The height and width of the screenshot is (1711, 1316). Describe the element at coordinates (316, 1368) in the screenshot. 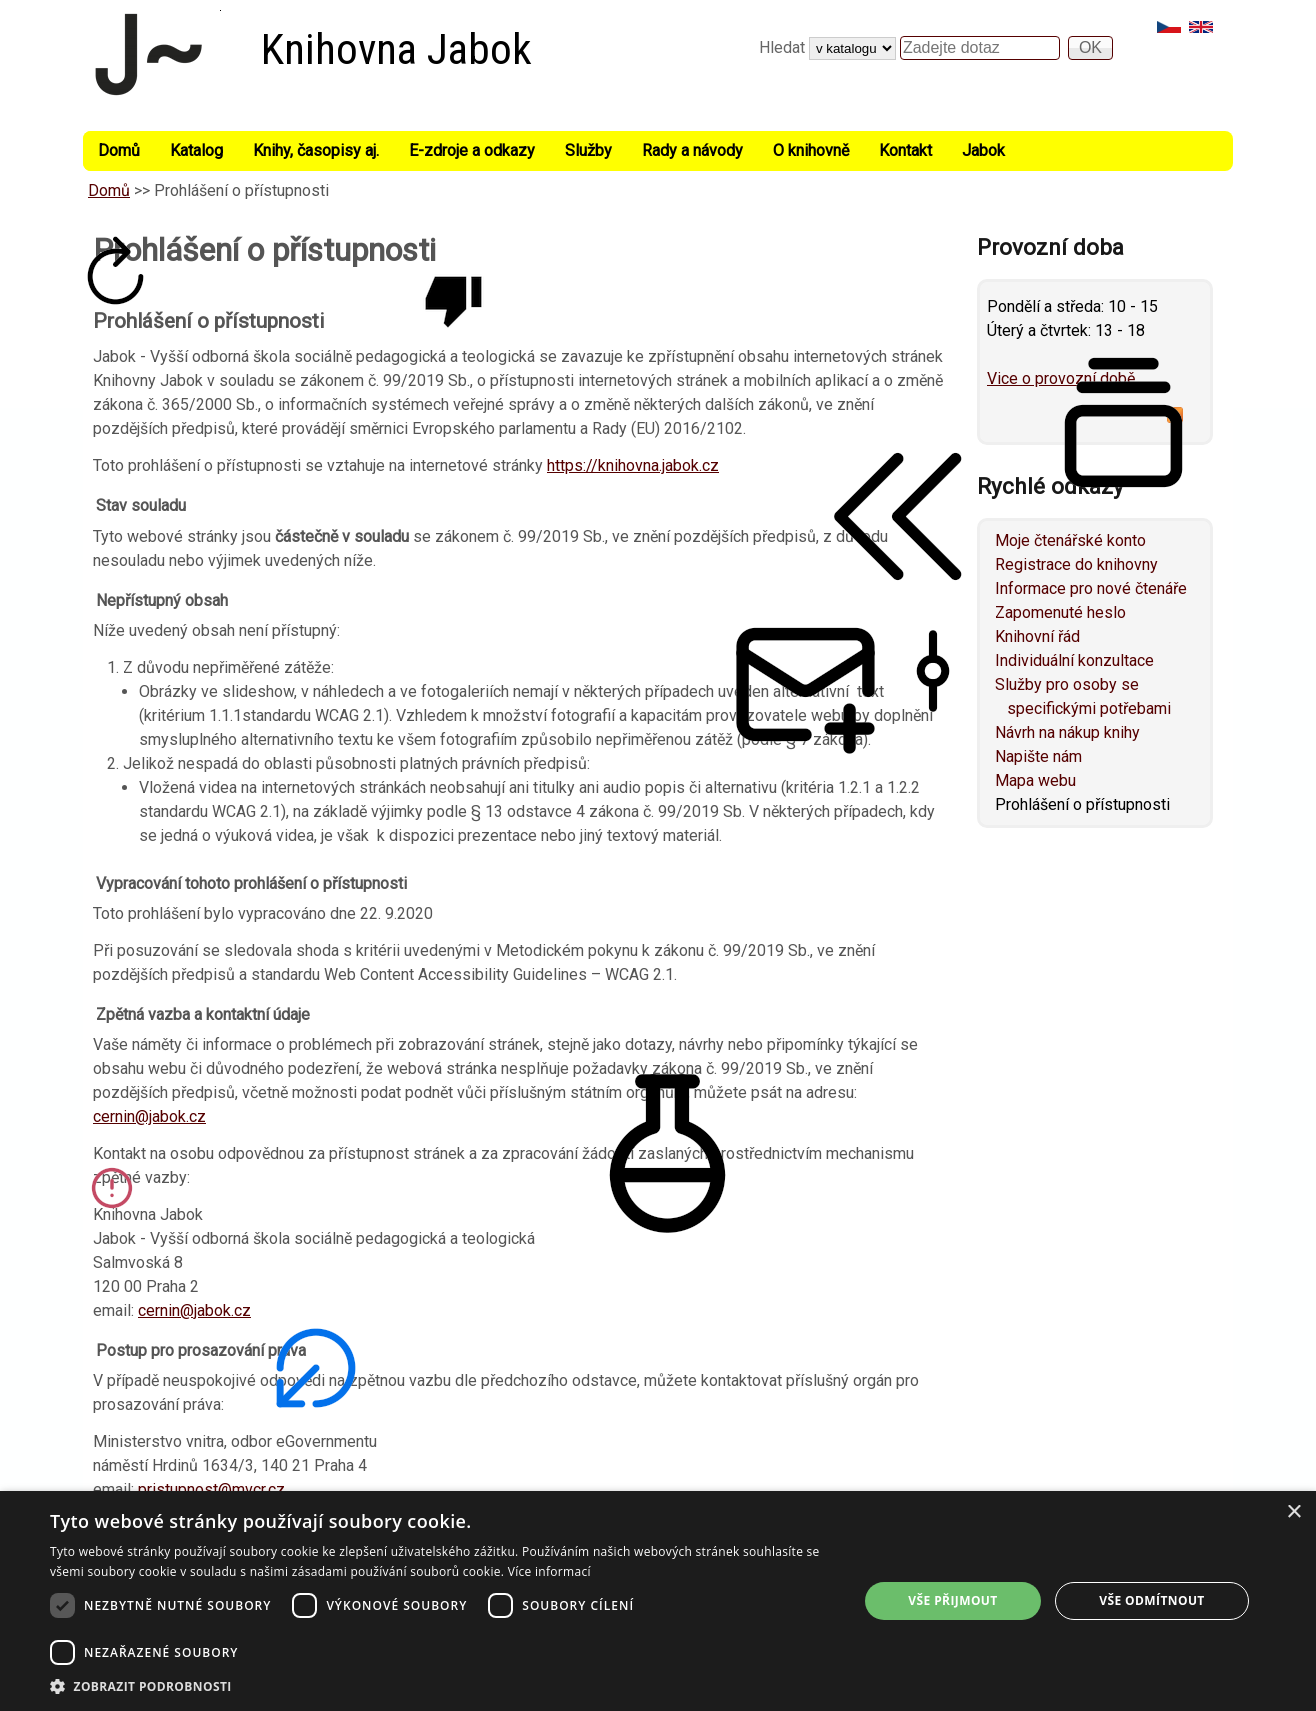

I see `export or download content to the bottom-left` at that location.